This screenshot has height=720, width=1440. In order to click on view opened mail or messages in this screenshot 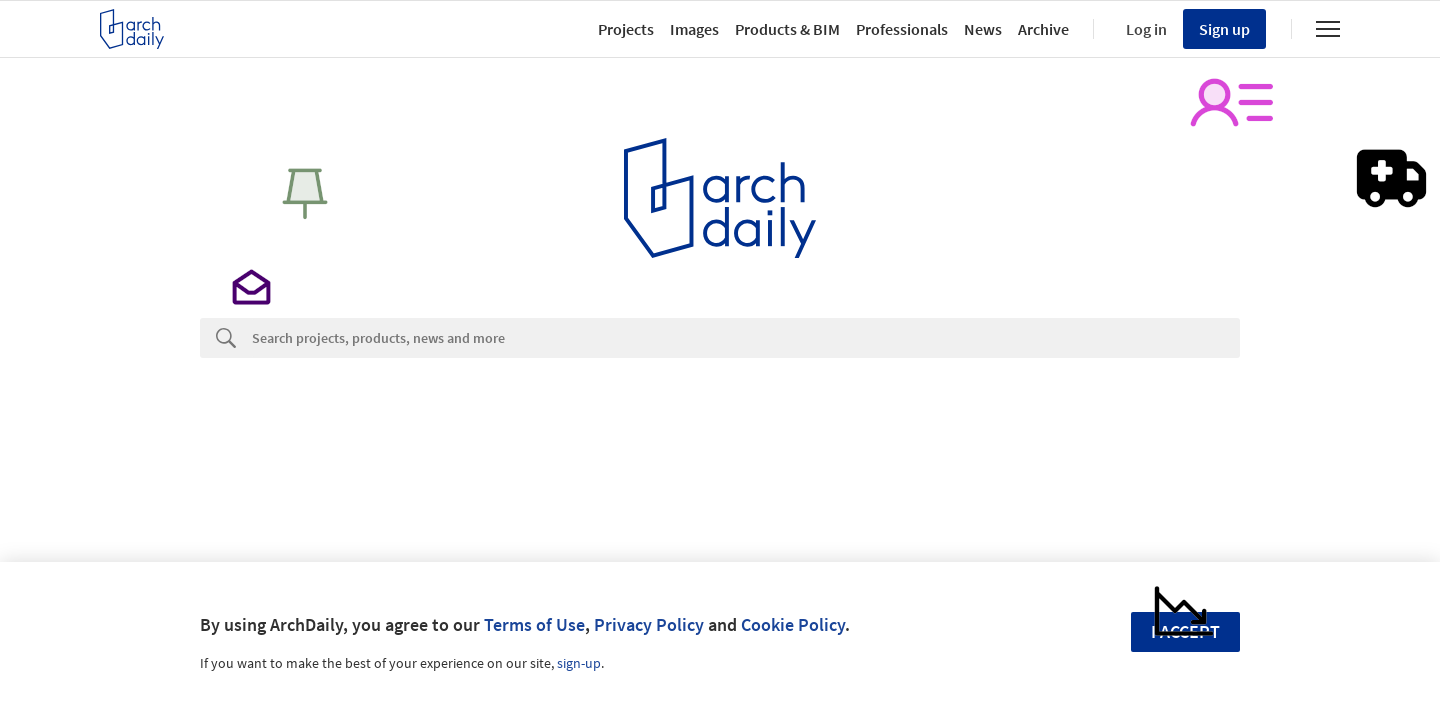, I will do `click(251, 288)`.